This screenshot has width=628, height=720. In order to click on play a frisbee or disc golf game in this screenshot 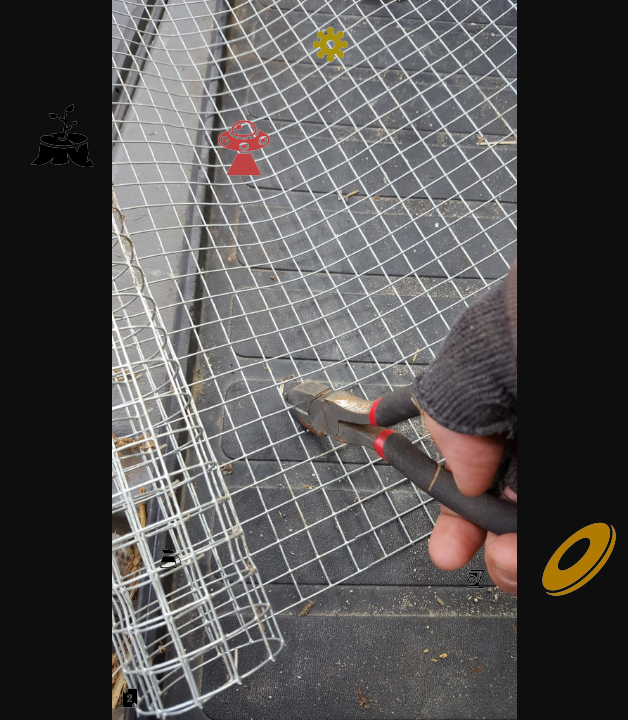, I will do `click(579, 559)`.